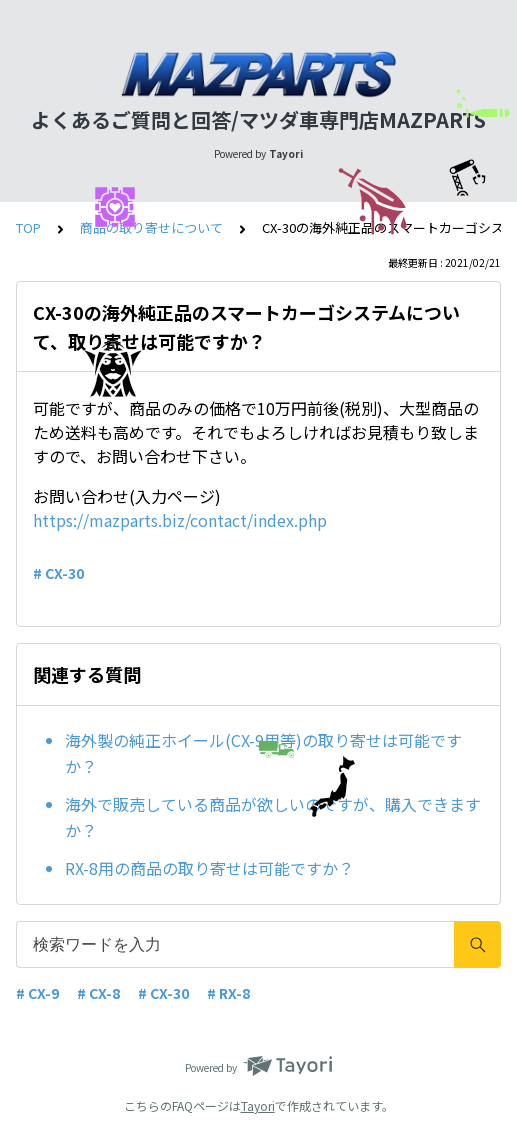 The image size is (517, 1147). I want to click on indicates a critical hit or fatal attack in combat, so click(373, 200).